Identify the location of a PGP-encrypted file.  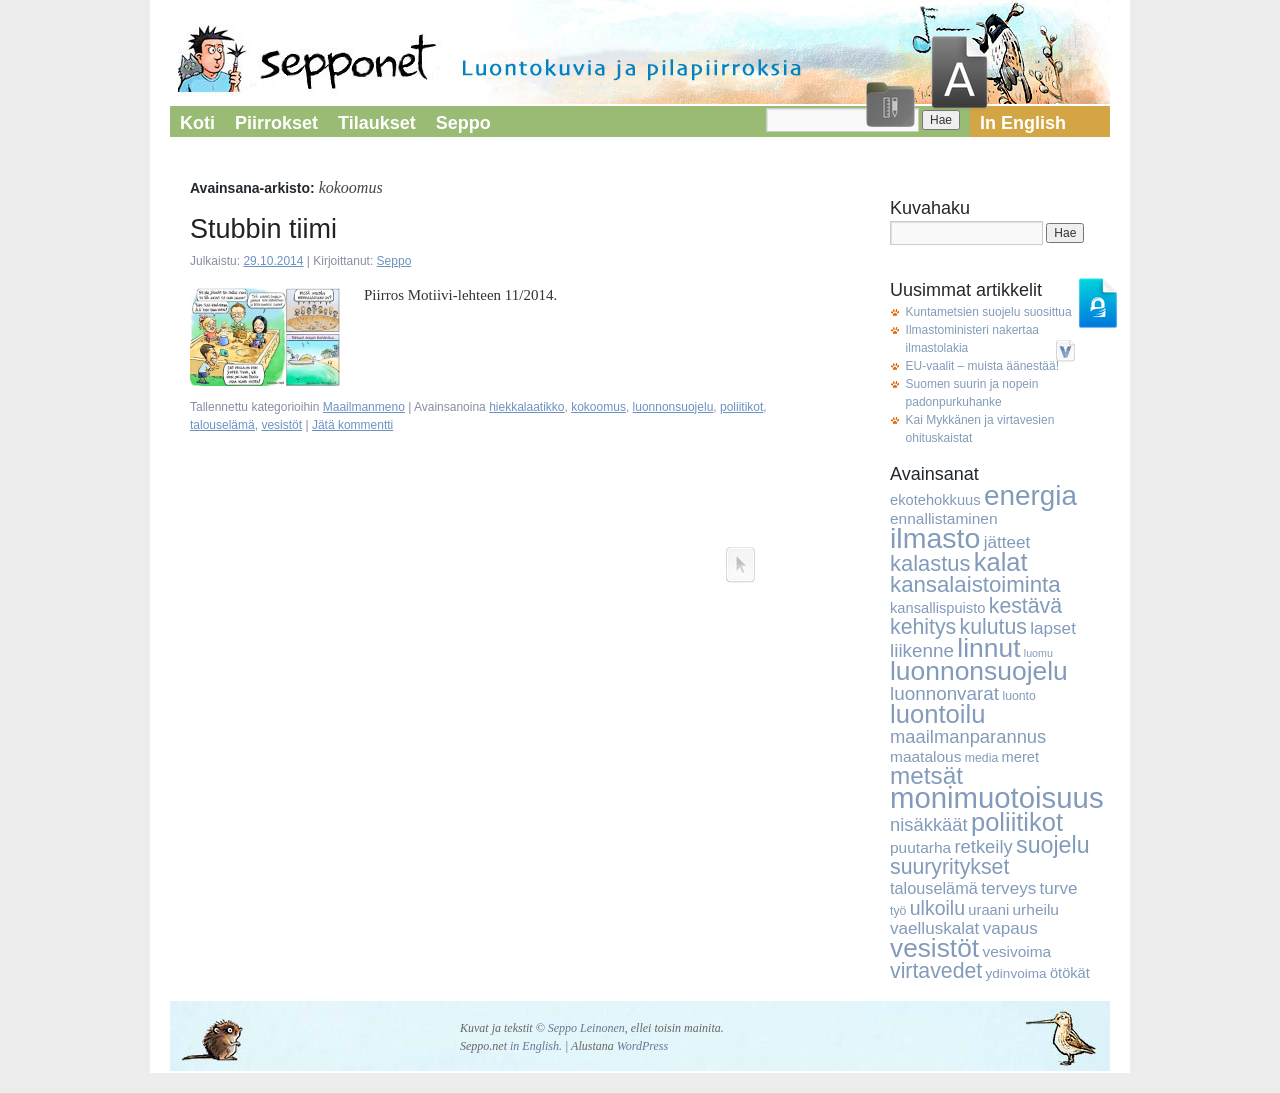
(1098, 303).